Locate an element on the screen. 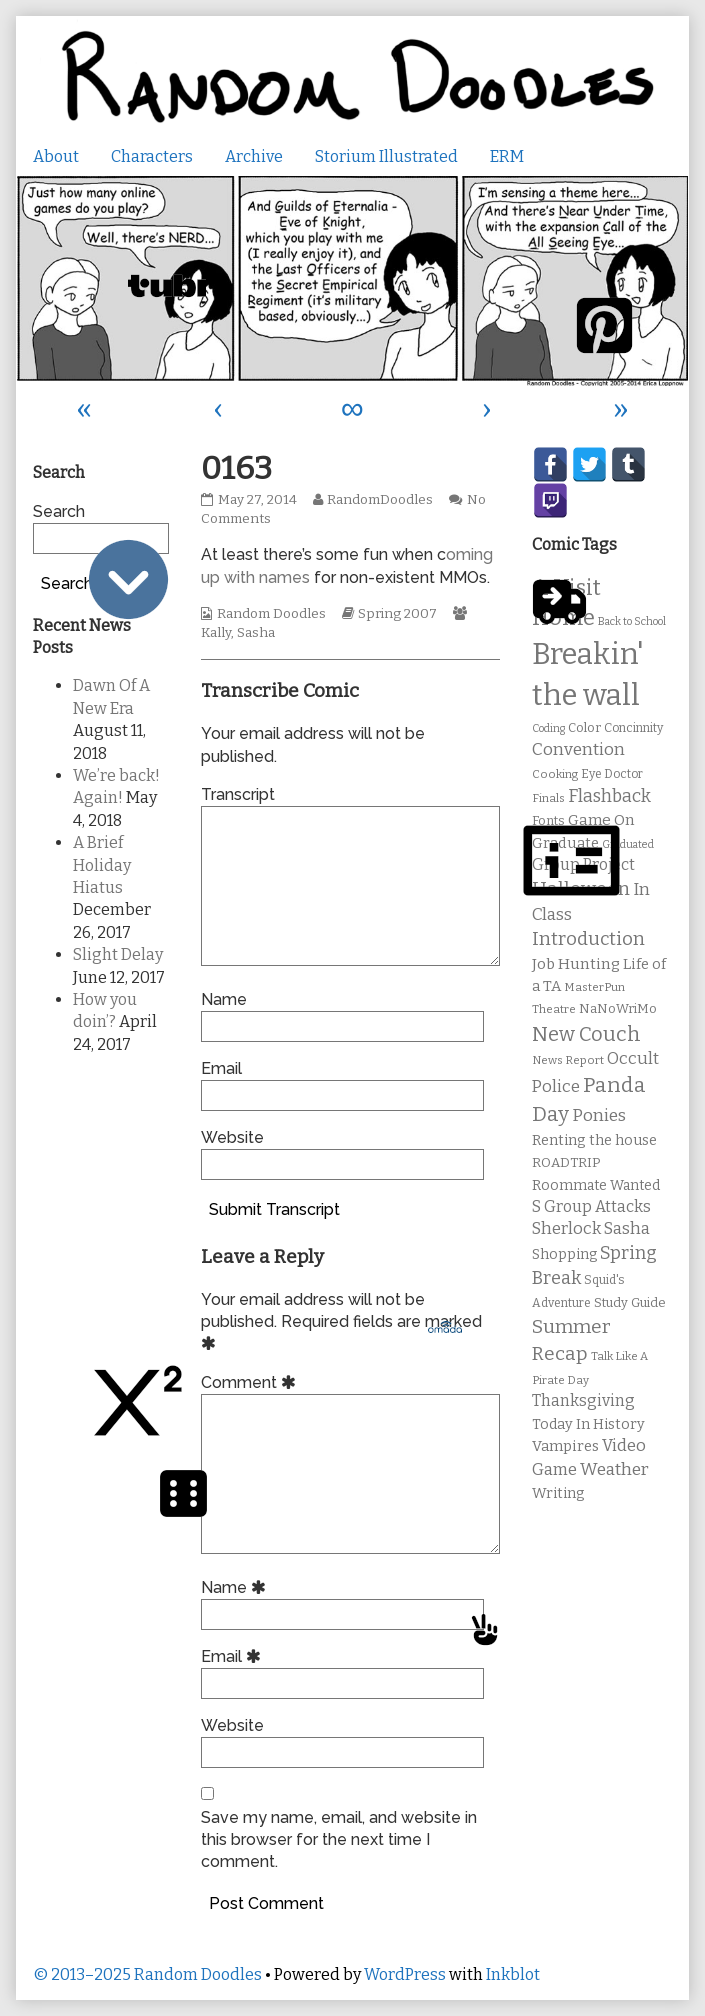  omada cloud logo is located at coordinates (445, 1327).